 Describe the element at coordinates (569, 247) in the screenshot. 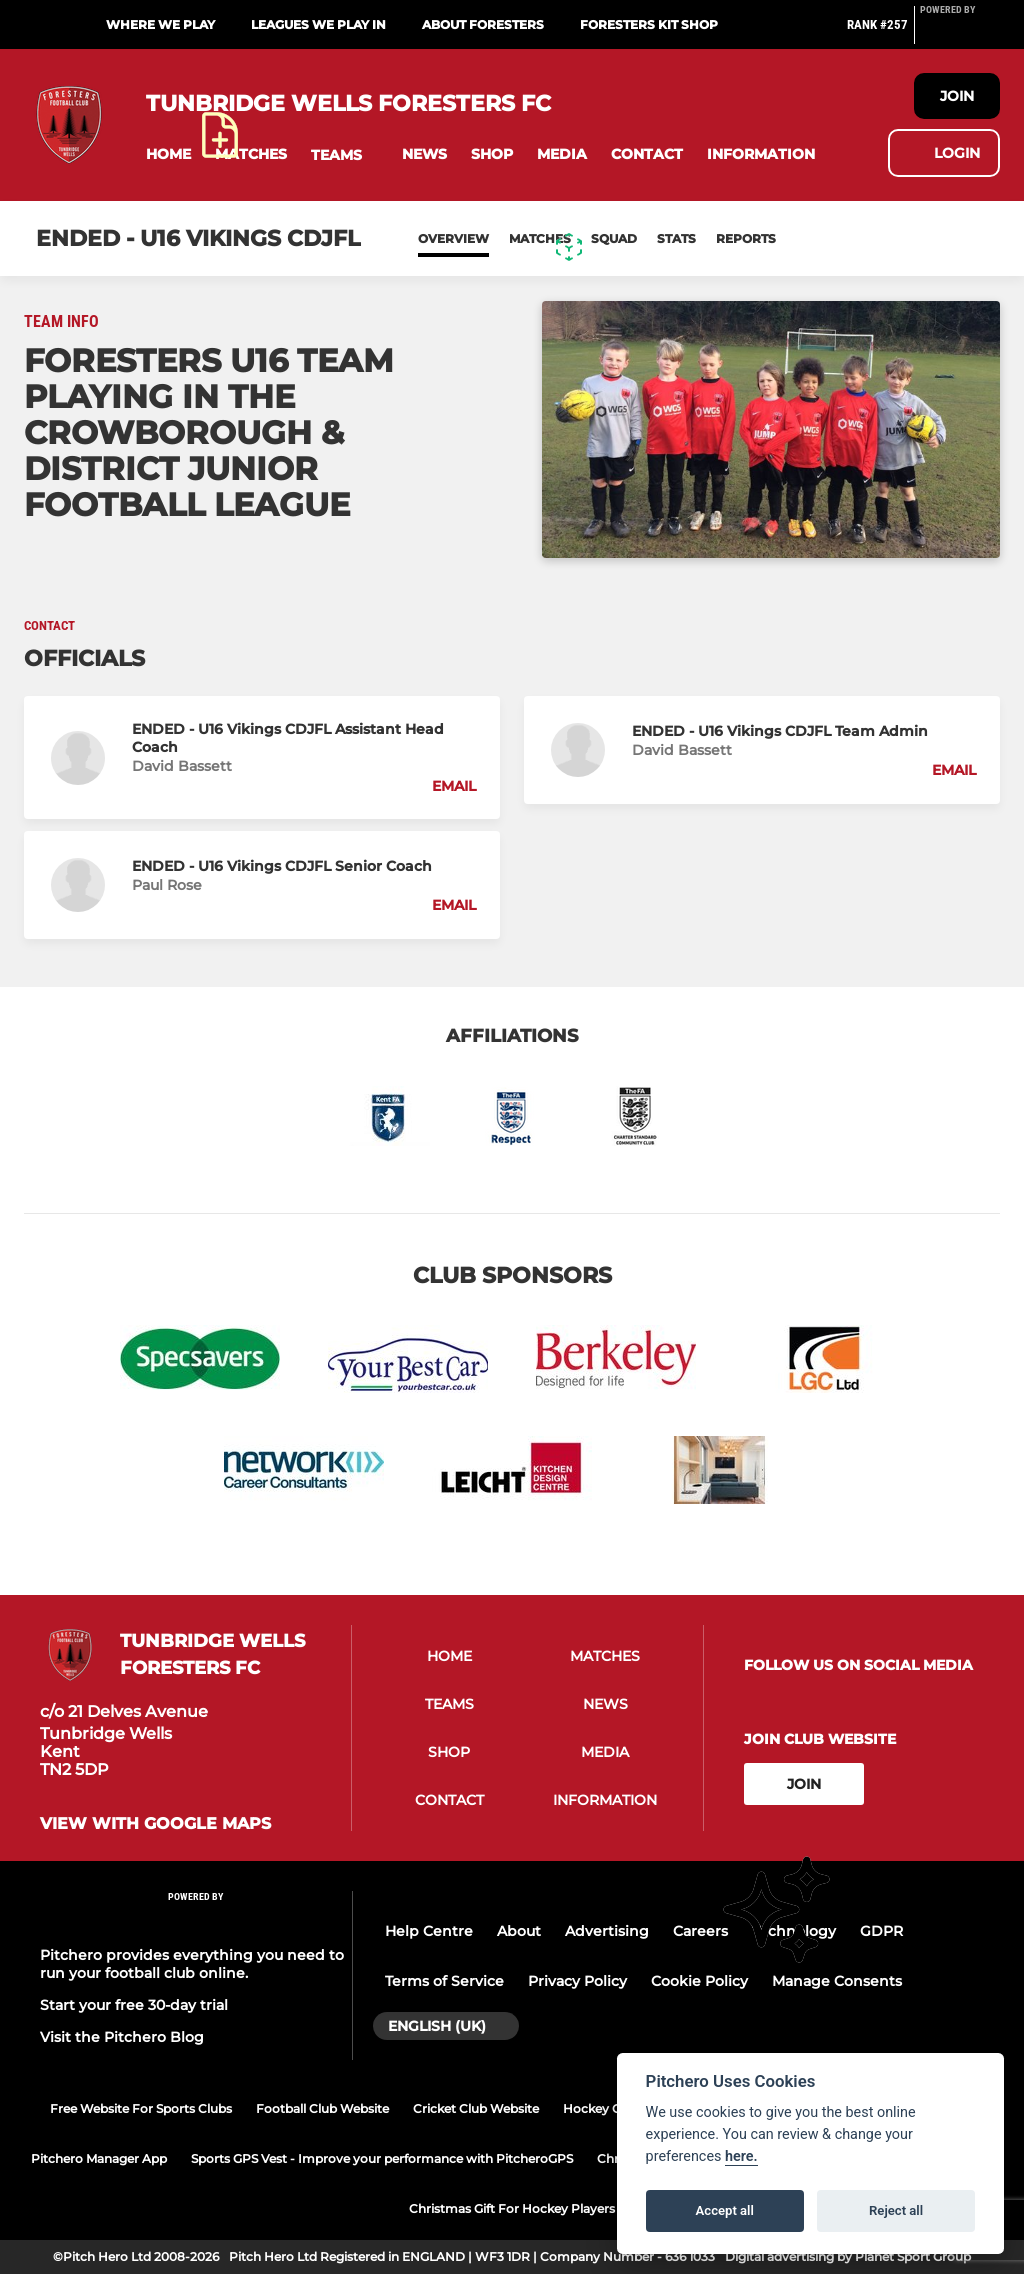

I see `view 3D model or object` at that location.